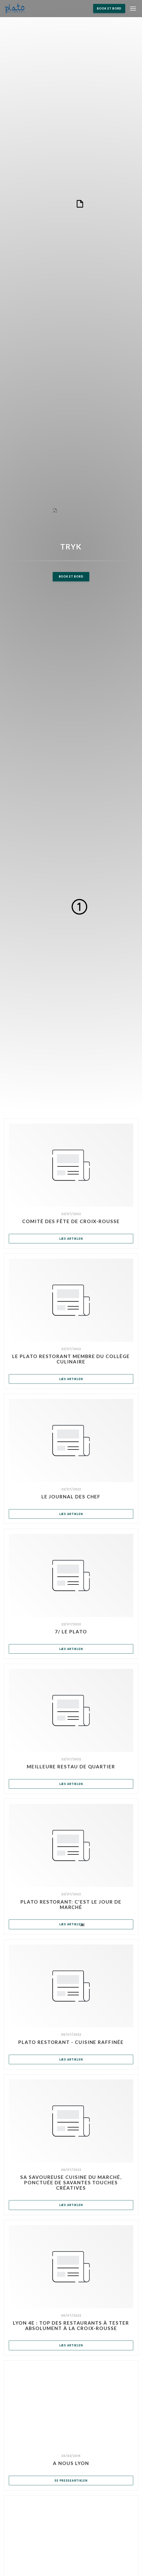 The height and width of the screenshot is (2576, 142). I want to click on view or open a file, so click(80, 204).